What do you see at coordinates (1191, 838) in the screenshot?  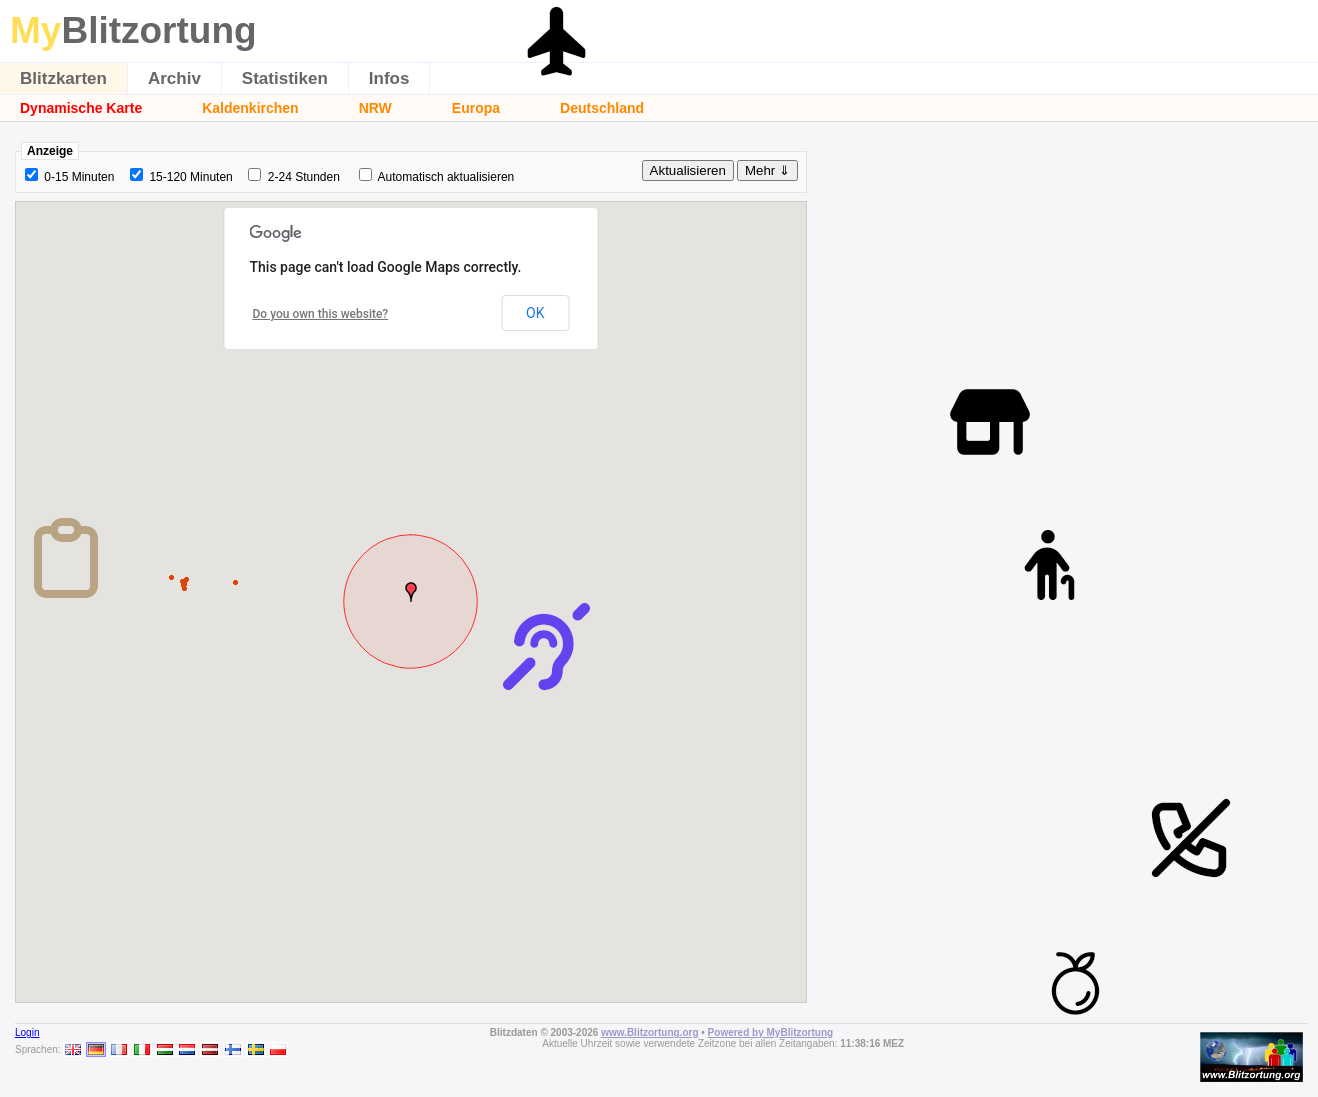 I see `end or decline a phone call` at bounding box center [1191, 838].